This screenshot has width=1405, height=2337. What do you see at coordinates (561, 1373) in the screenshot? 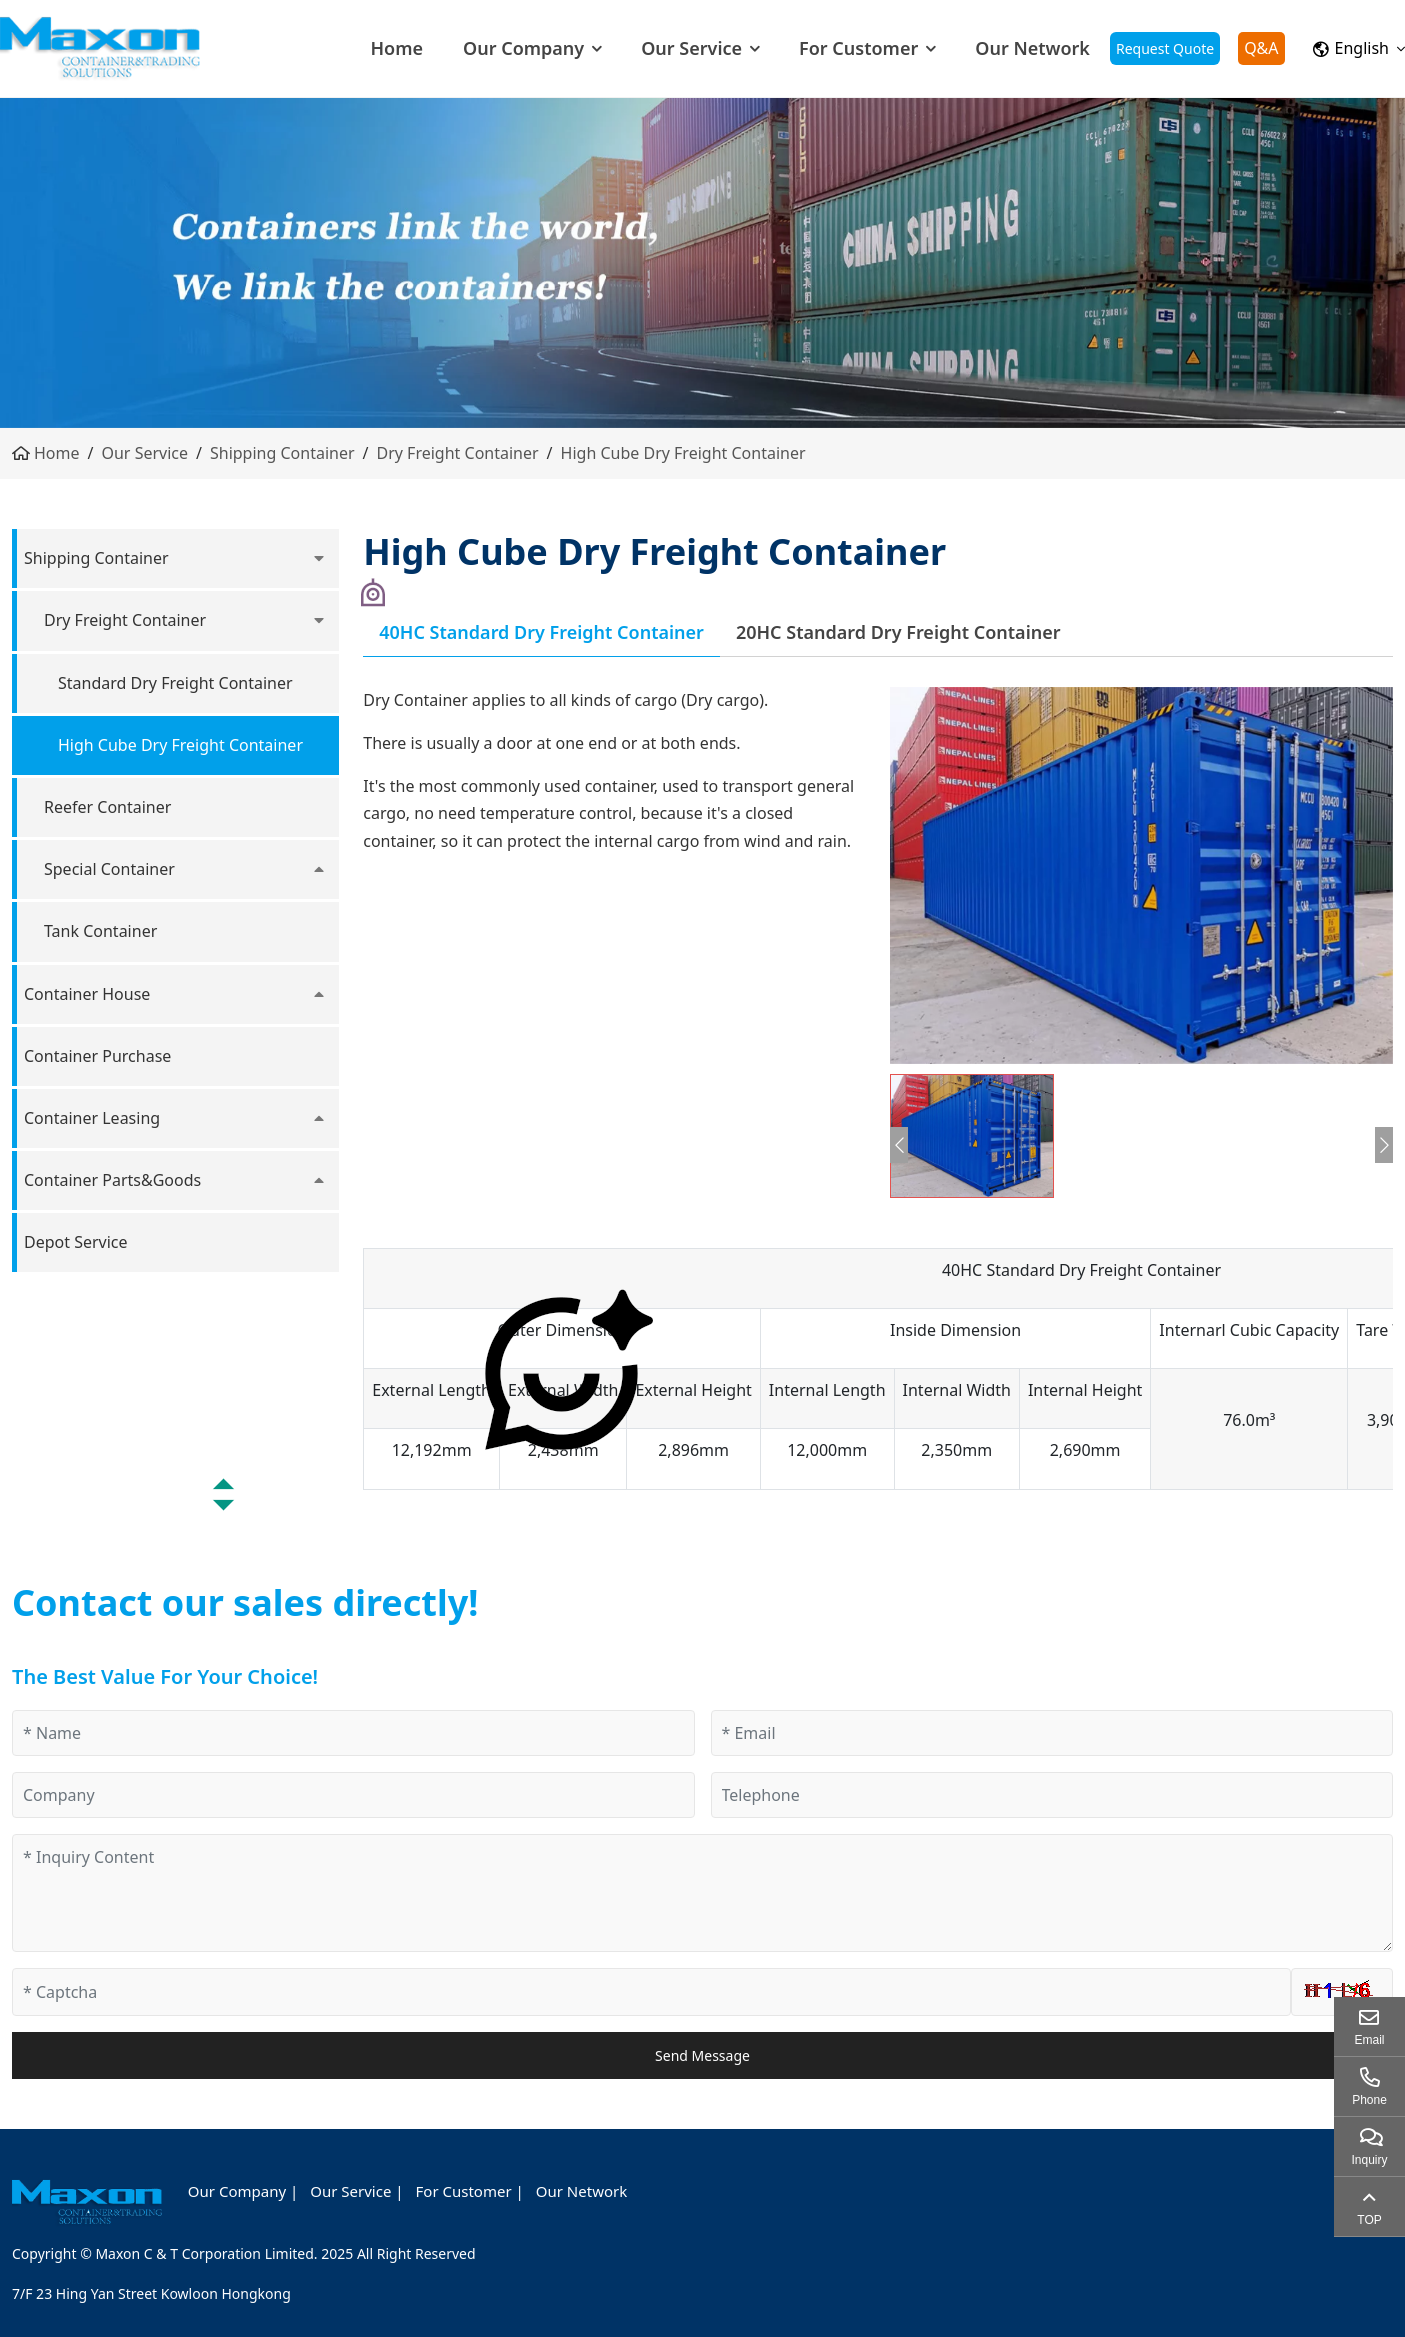
I see `start a conversation with AI assistant` at bounding box center [561, 1373].